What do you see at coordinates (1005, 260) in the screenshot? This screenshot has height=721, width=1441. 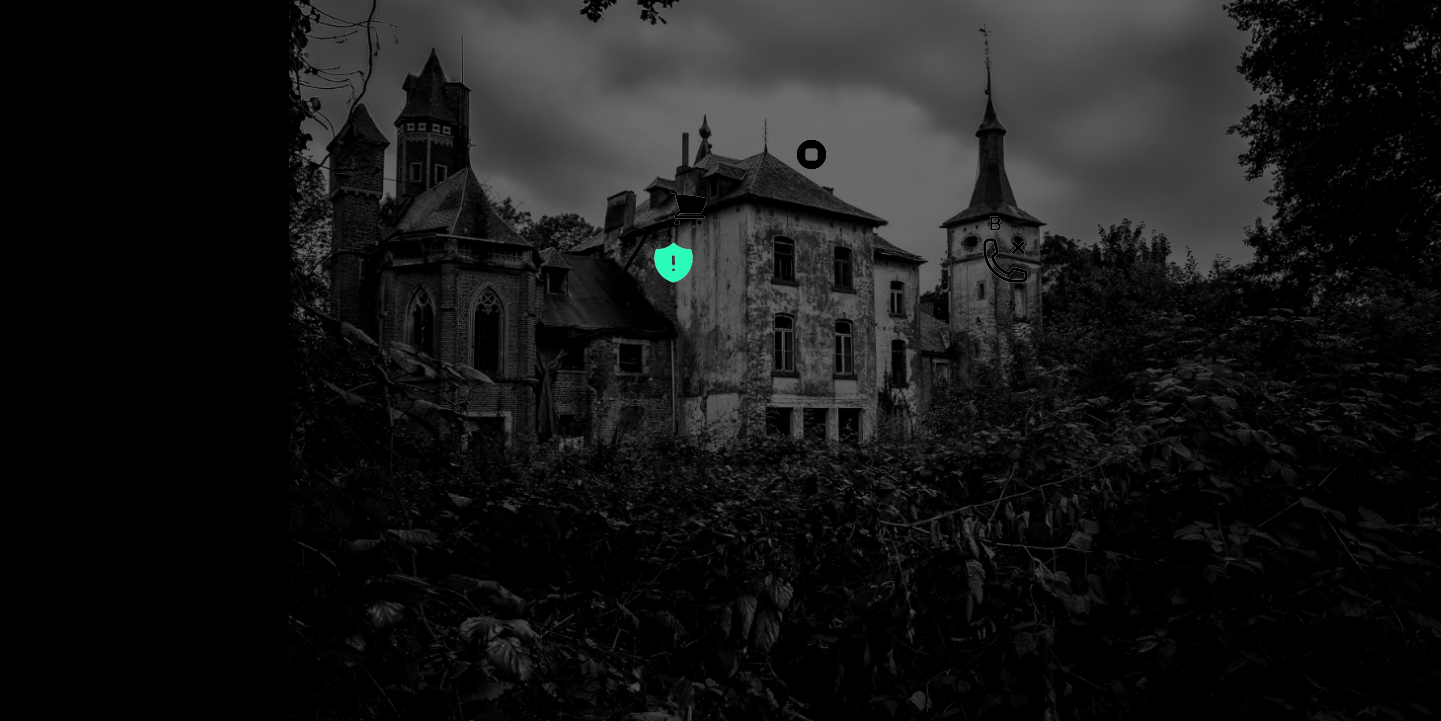 I see `end or decline a phone call` at bounding box center [1005, 260].